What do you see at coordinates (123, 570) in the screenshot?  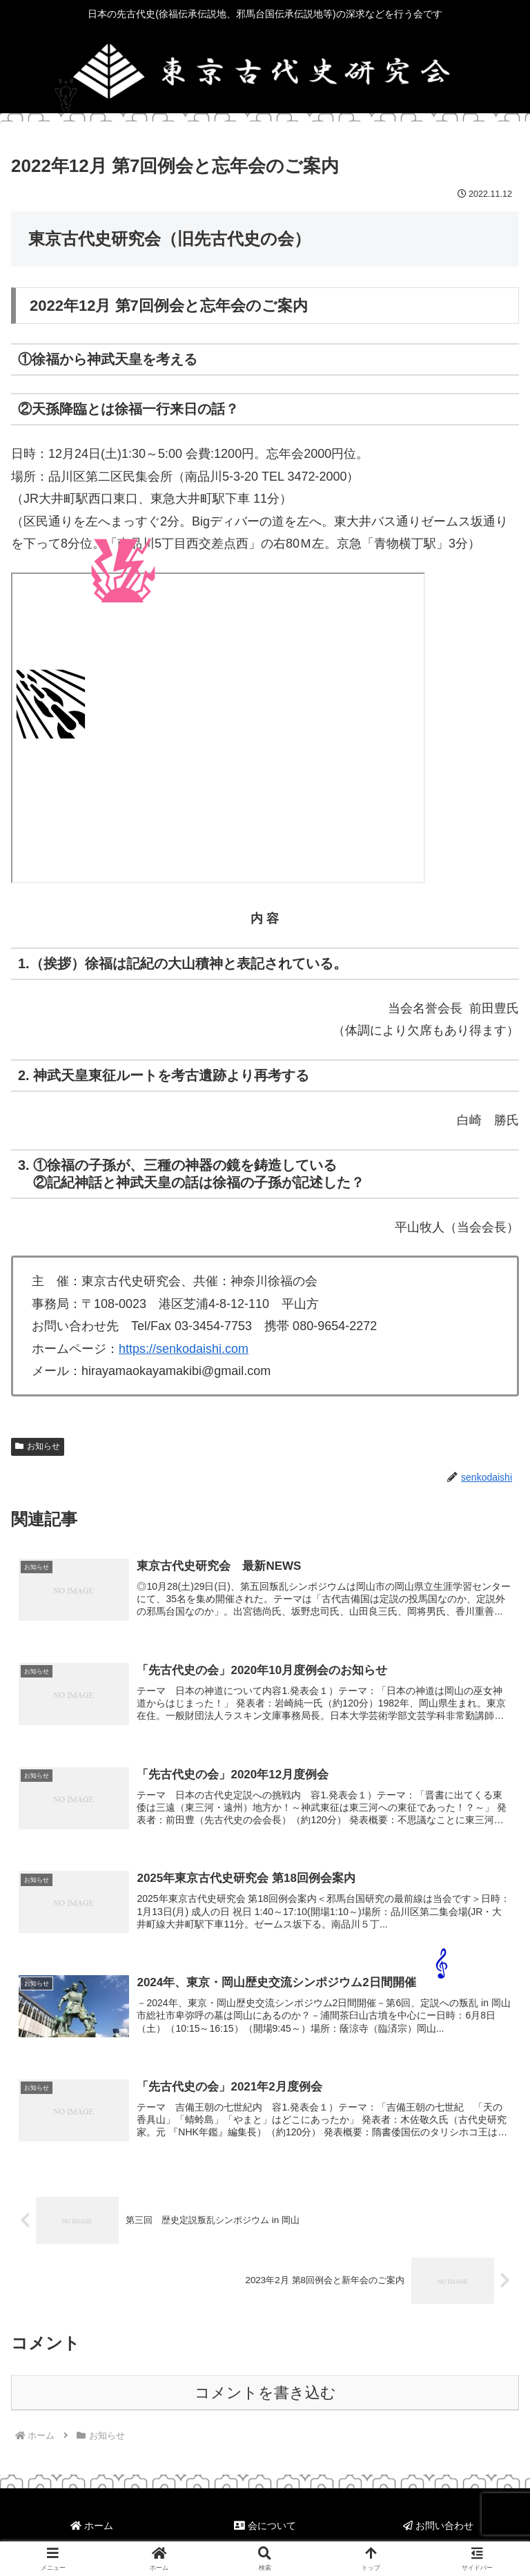 I see `indicates energy discharge or power dispersal` at bounding box center [123, 570].